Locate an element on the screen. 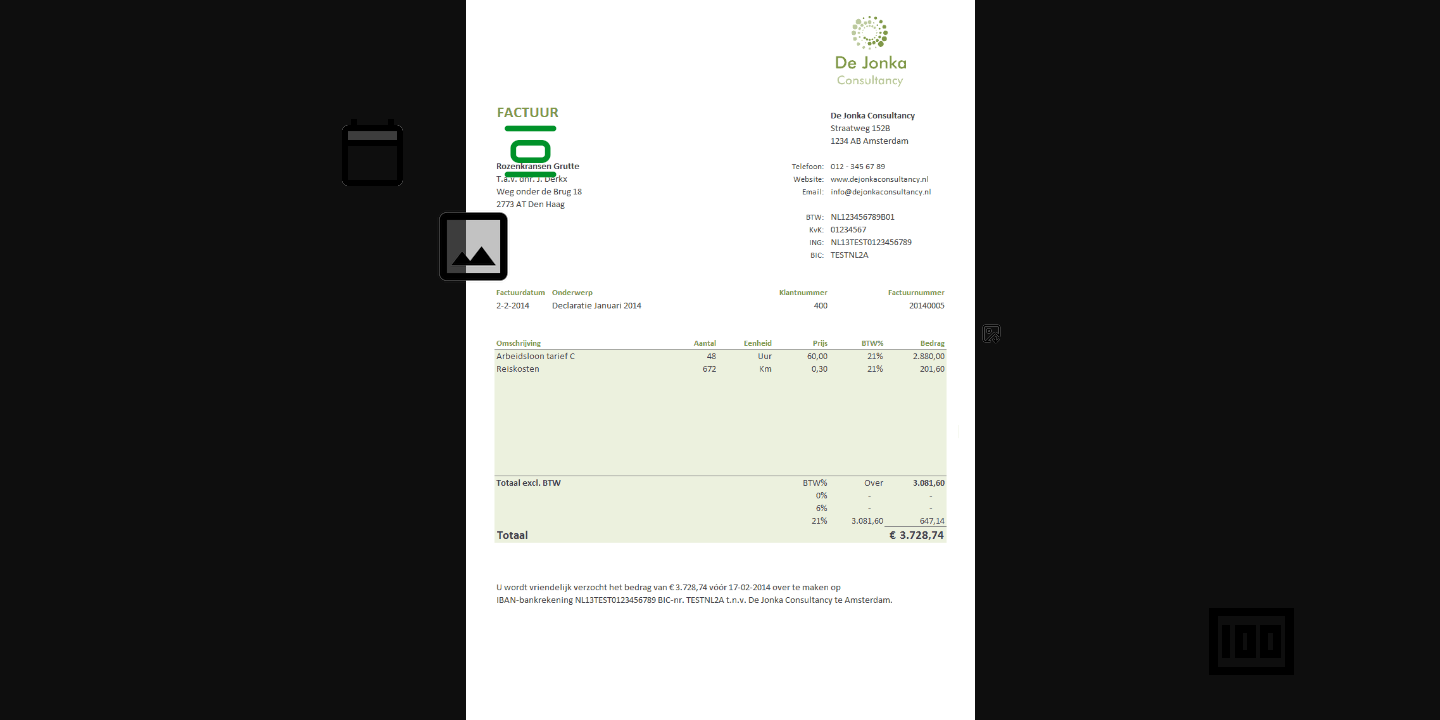 The image size is (1440, 720). view today's date is located at coordinates (372, 152).